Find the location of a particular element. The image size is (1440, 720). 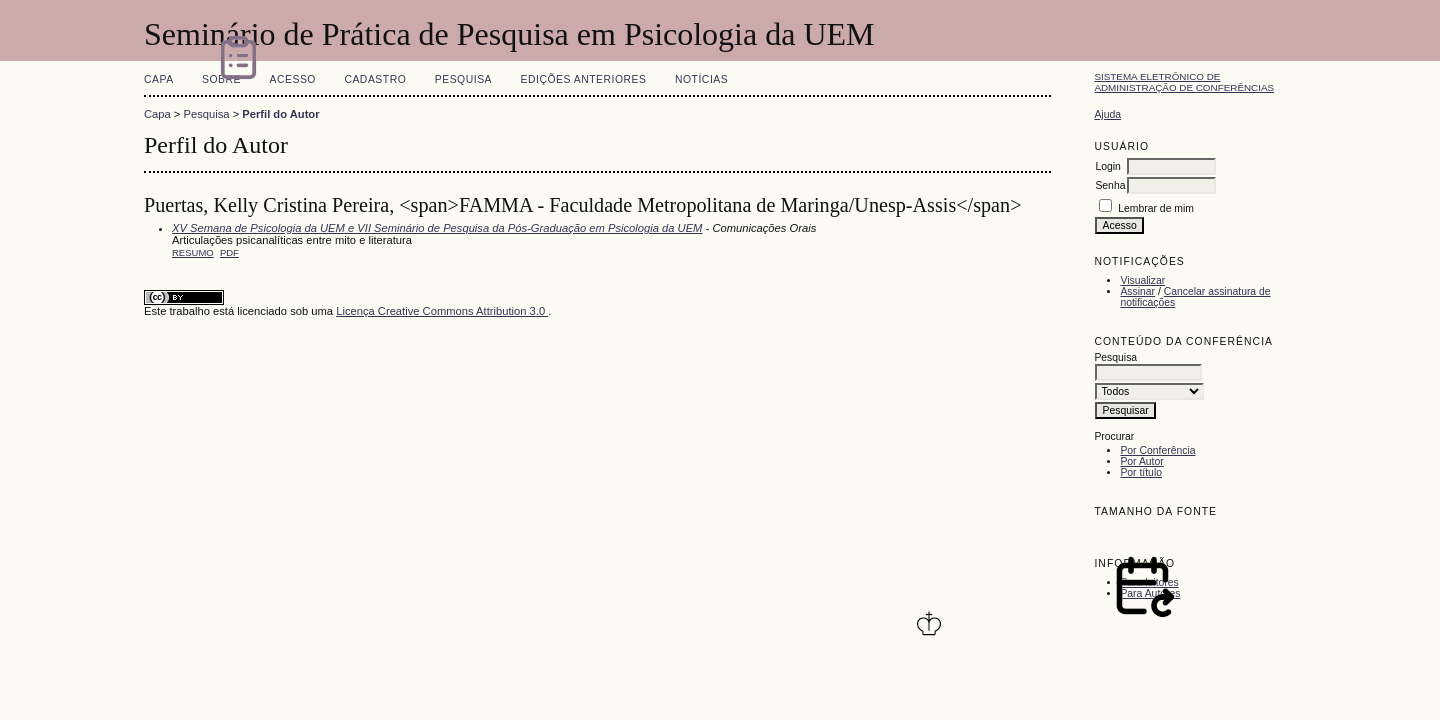

indicates premium or royal status is located at coordinates (929, 625).